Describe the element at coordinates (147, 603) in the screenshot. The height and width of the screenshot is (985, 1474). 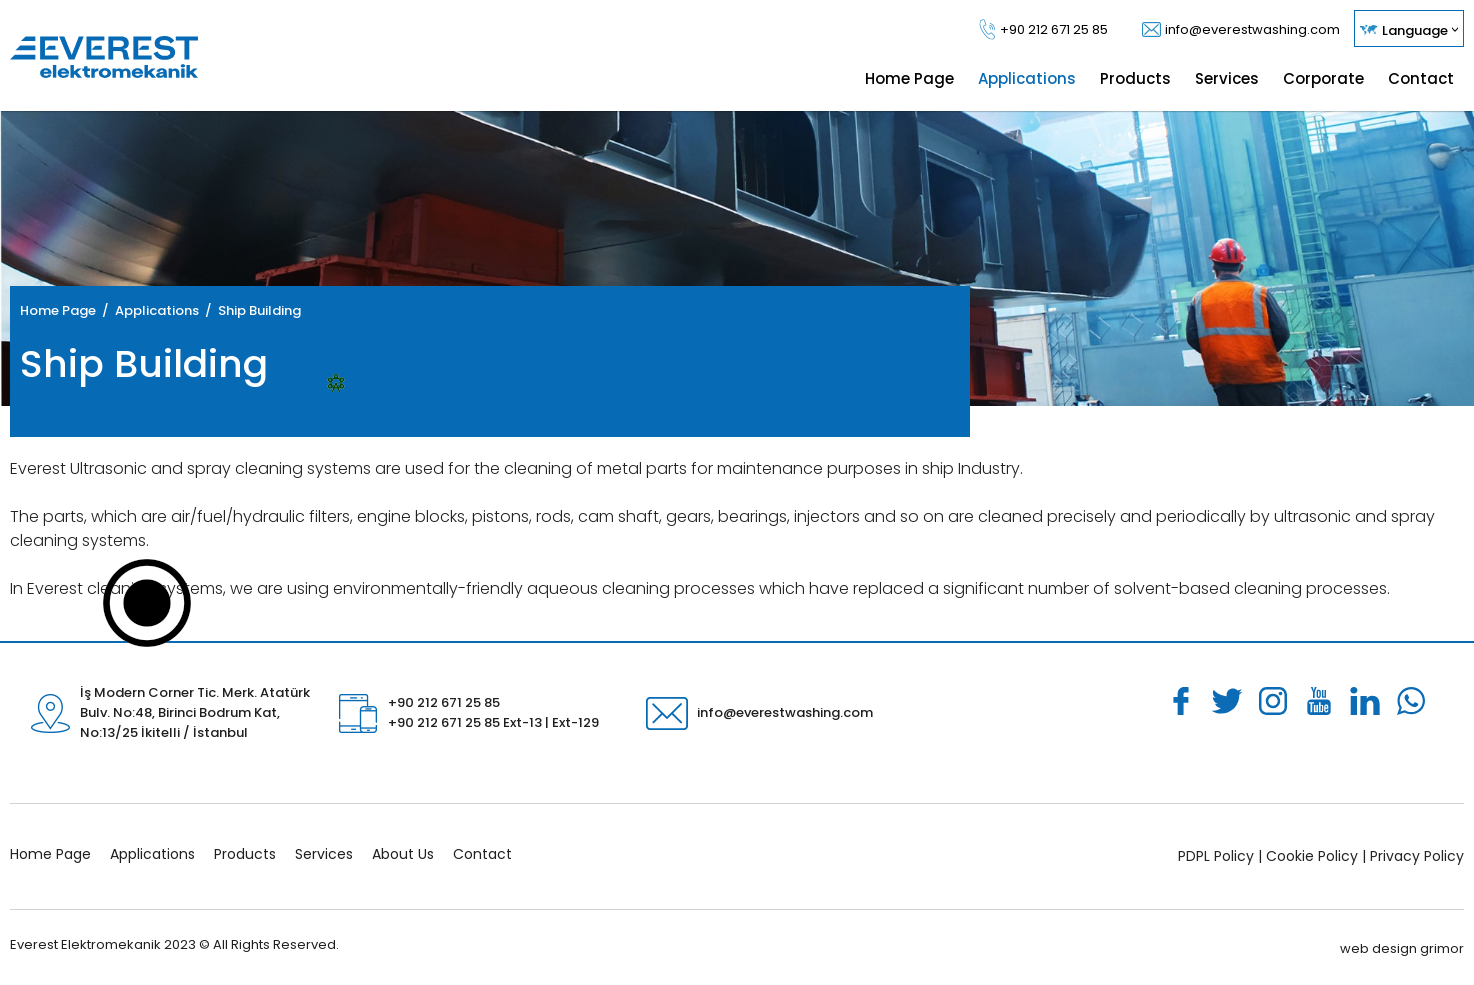
I see `a selected radio button option` at that location.